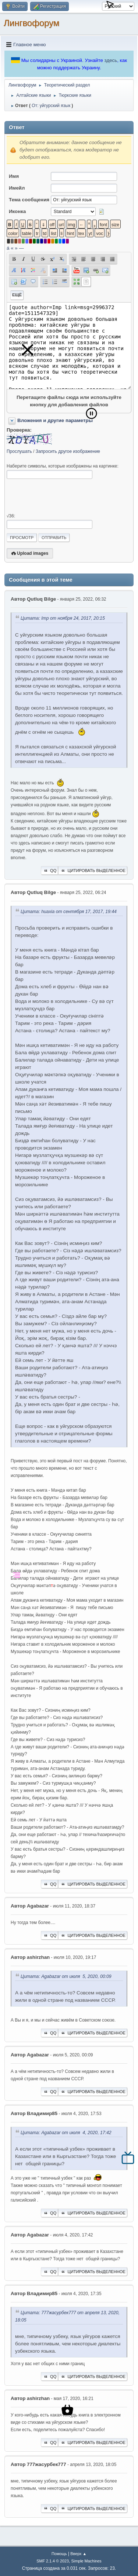  What do you see at coordinates (128, 2158) in the screenshot?
I see `access tv or video streaming features` at bounding box center [128, 2158].